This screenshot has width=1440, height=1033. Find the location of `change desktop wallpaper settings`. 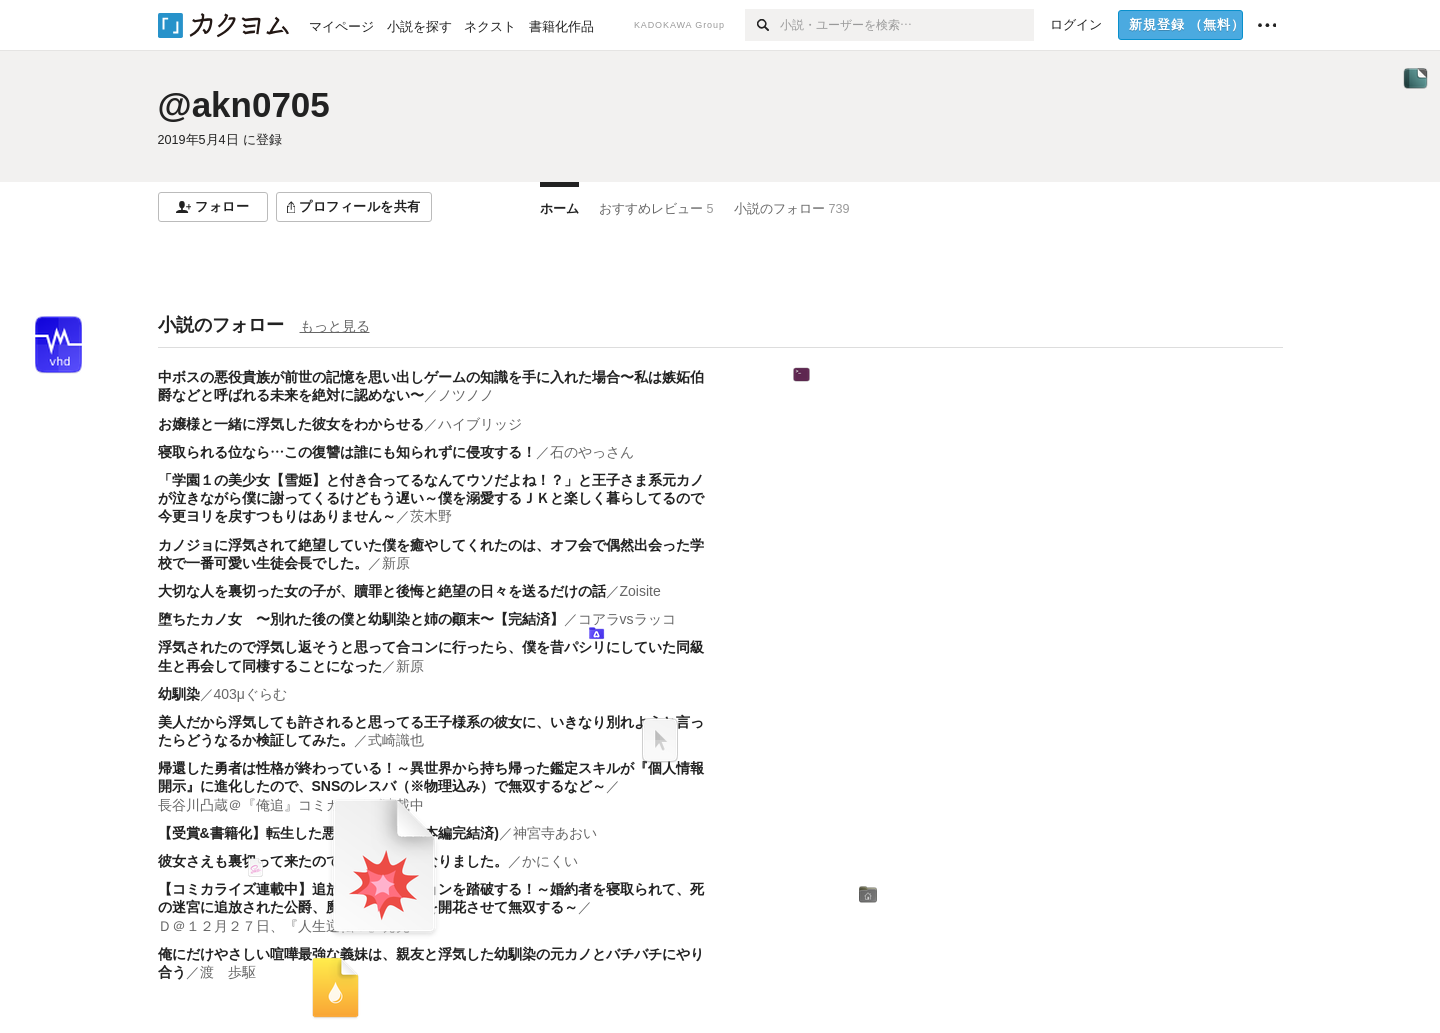

change desktop wallpaper settings is located at coordinates (1415, 77).